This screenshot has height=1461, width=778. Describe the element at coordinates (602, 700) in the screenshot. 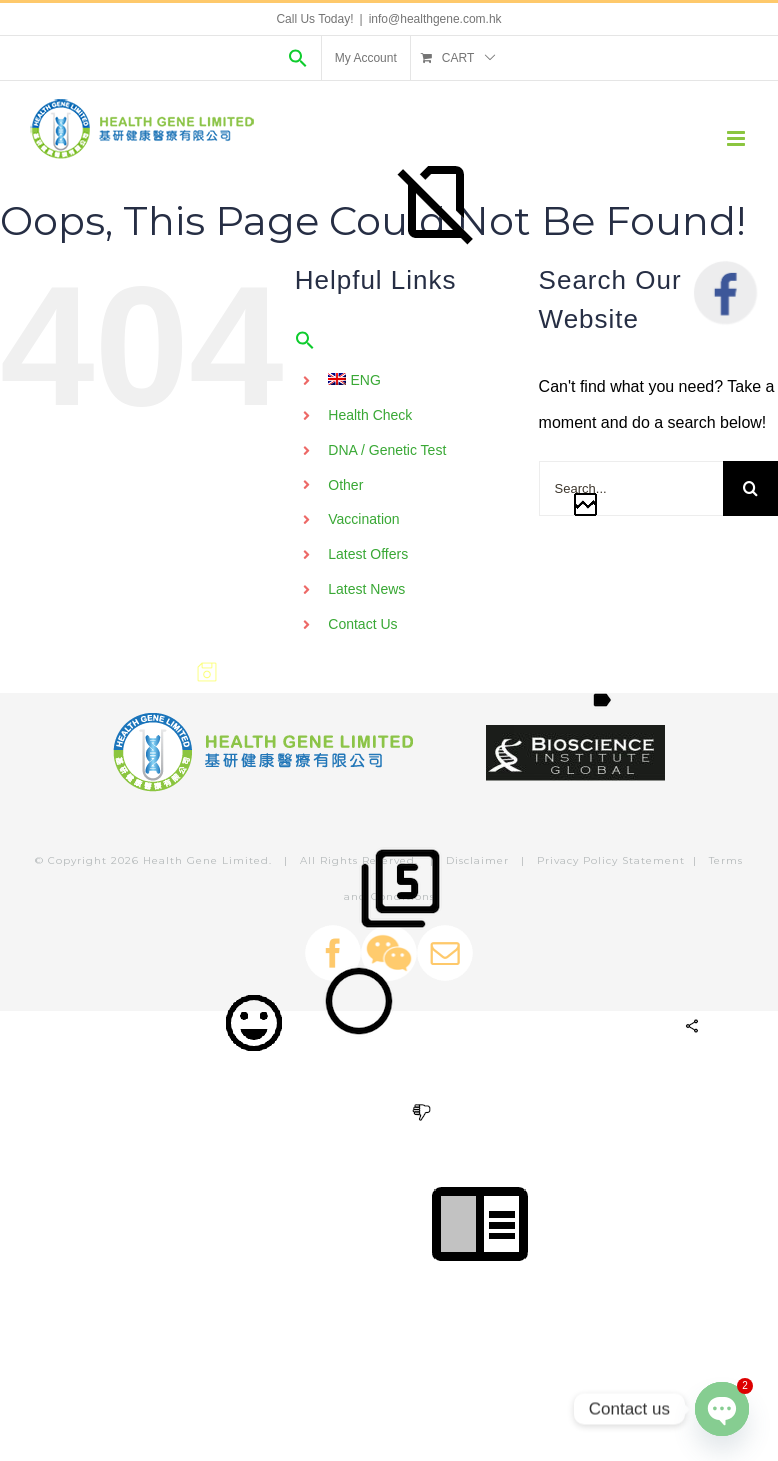

I see `add or apply a label to an item` at that location.